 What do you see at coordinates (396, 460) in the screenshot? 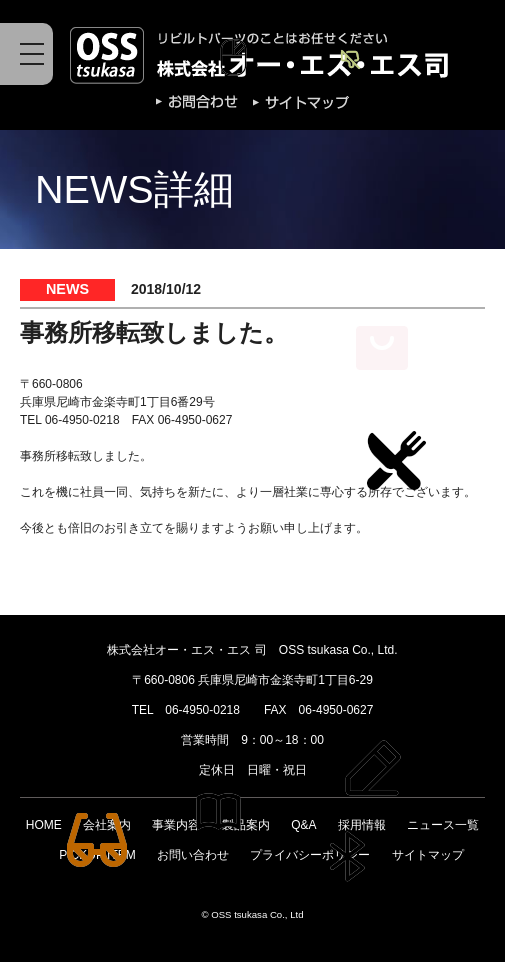
I see `find nearby restaurants` at bounding box center [396, 460].